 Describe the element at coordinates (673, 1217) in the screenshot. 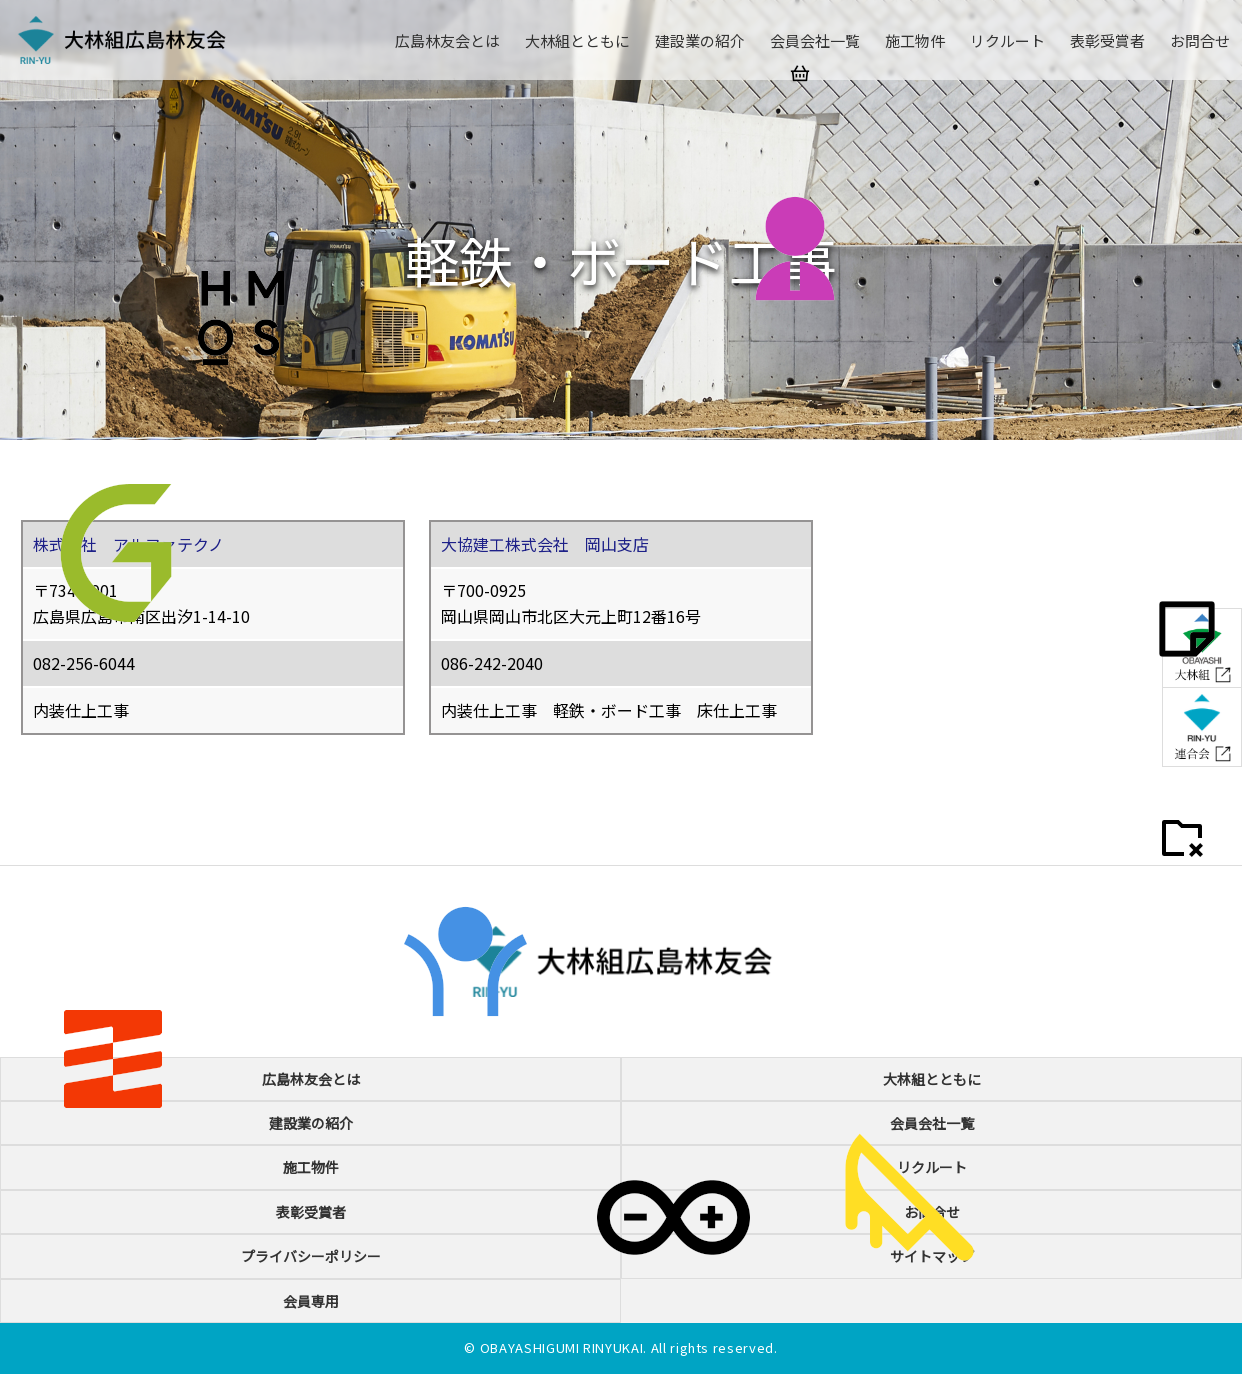

I see `Arduino brand logo` at that location.